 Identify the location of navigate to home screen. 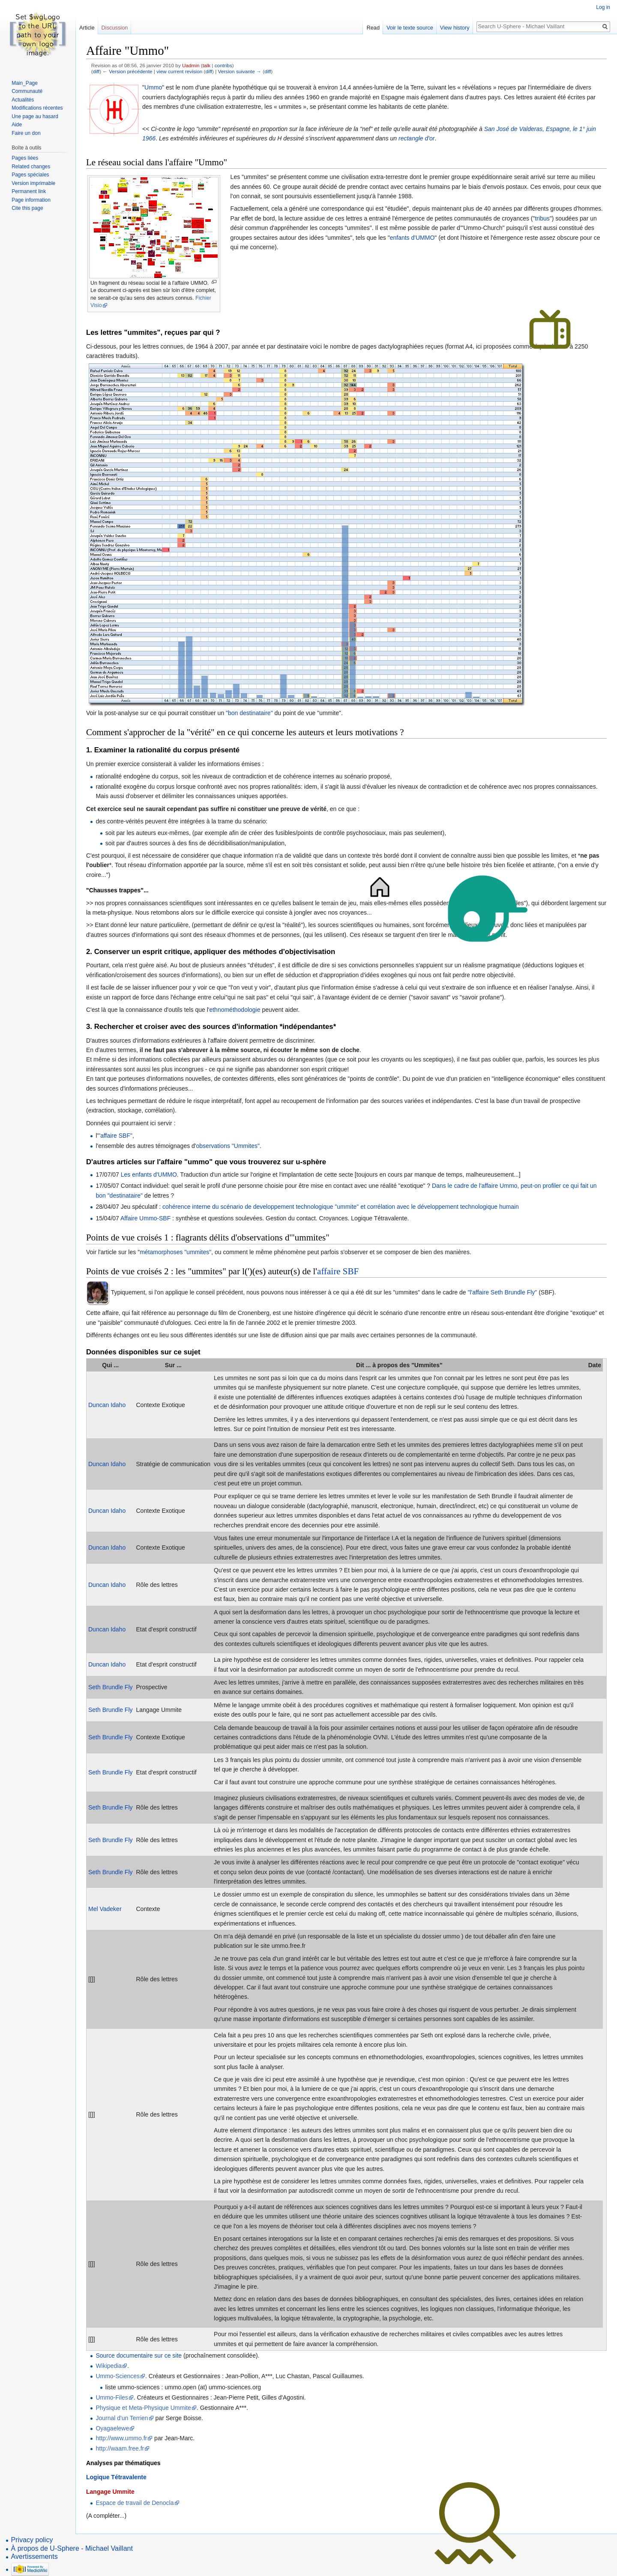
(380, 887).